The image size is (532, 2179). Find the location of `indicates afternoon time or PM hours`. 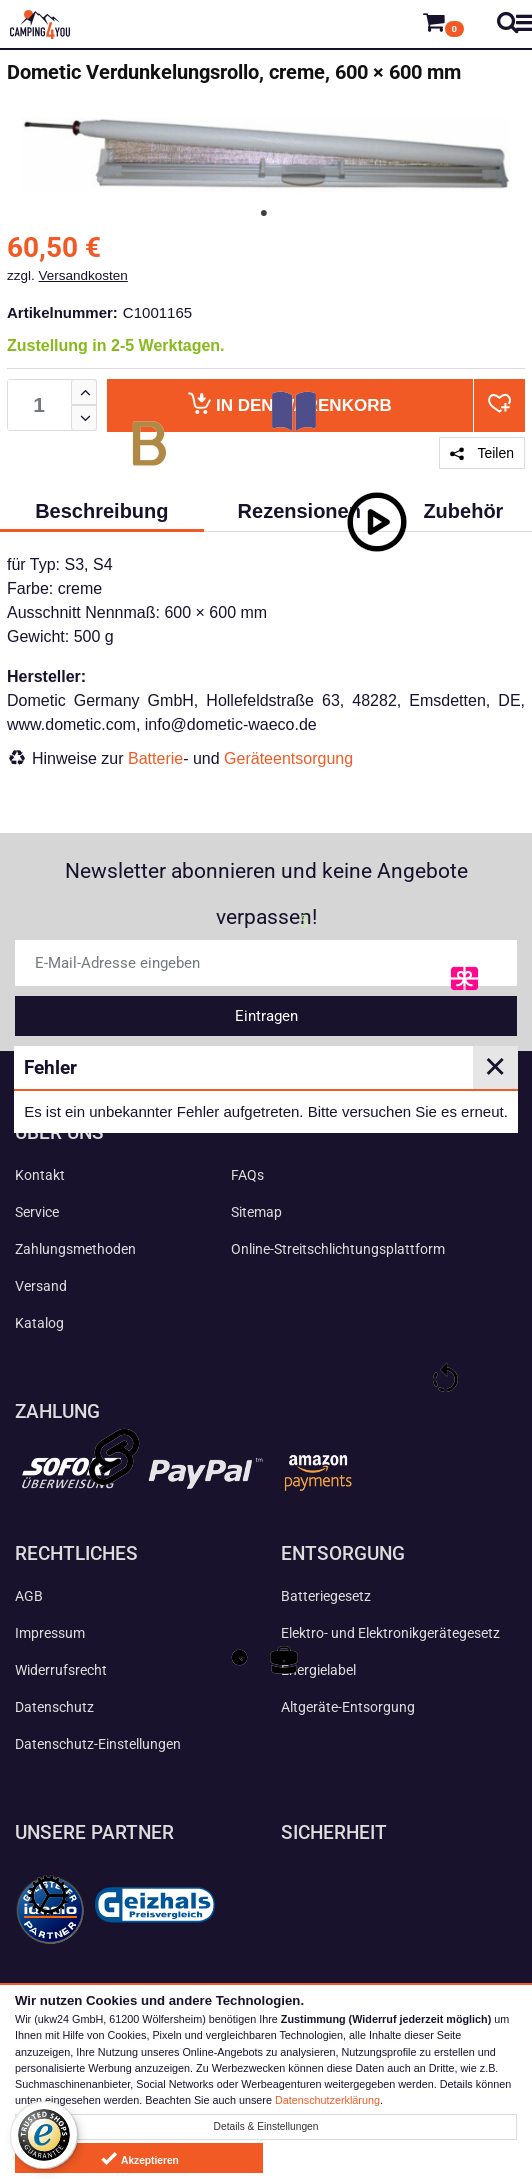

indicates afternoon time or PM hours is located at coordinates (239, 1657).